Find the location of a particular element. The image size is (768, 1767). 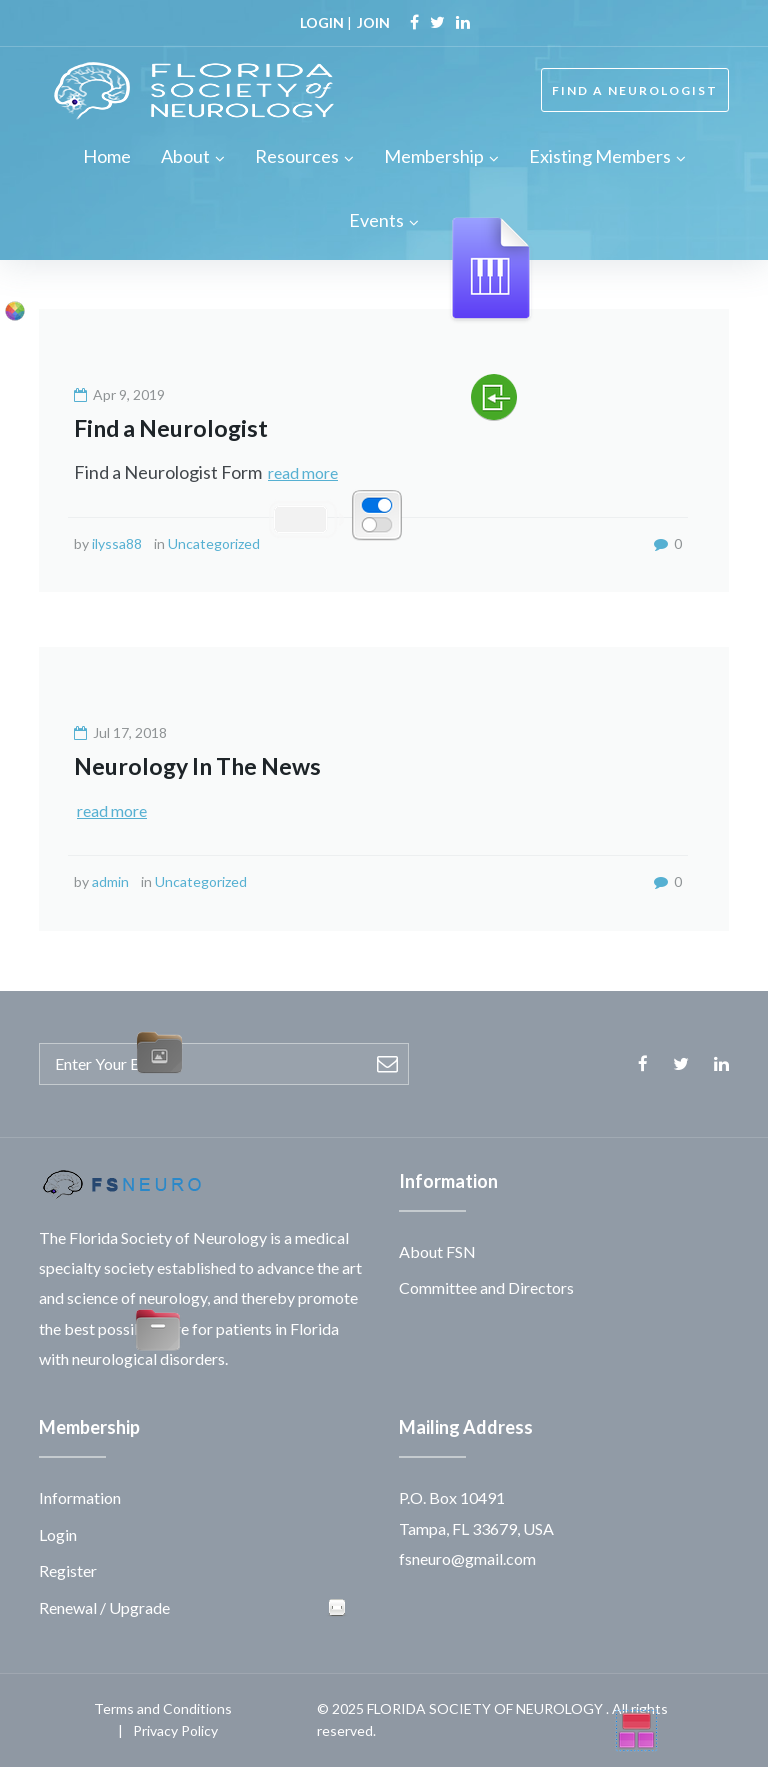

open the file manager application is located at coordinates (158, 1330).